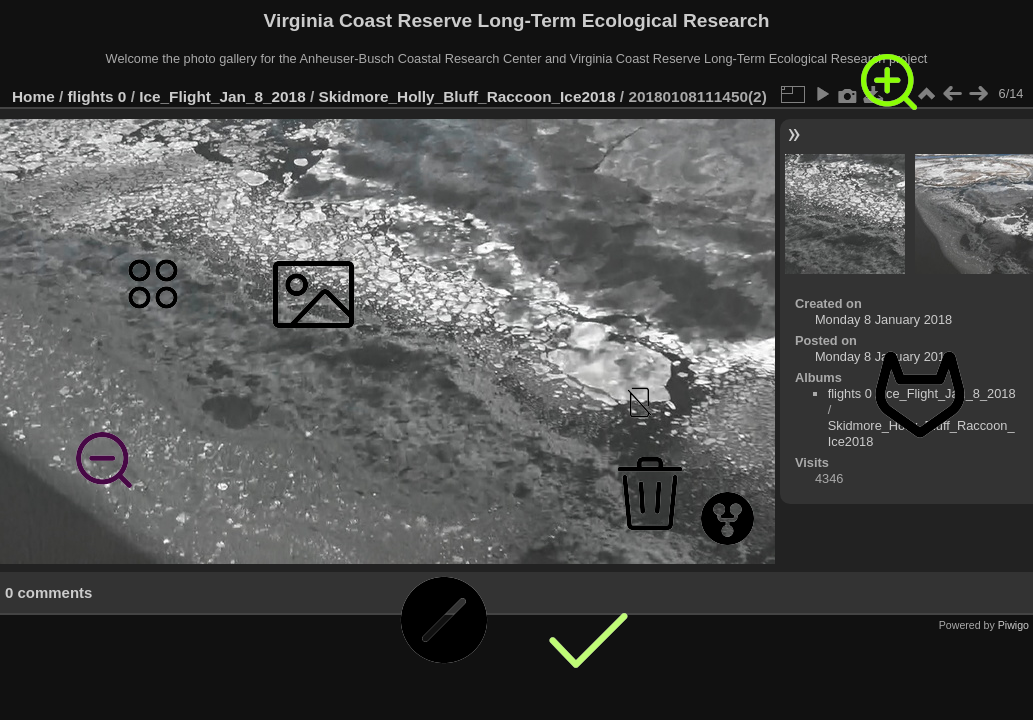  Describe the element at coordinates (650, 496) in the screenshot. I see `delete selected item` at that location.